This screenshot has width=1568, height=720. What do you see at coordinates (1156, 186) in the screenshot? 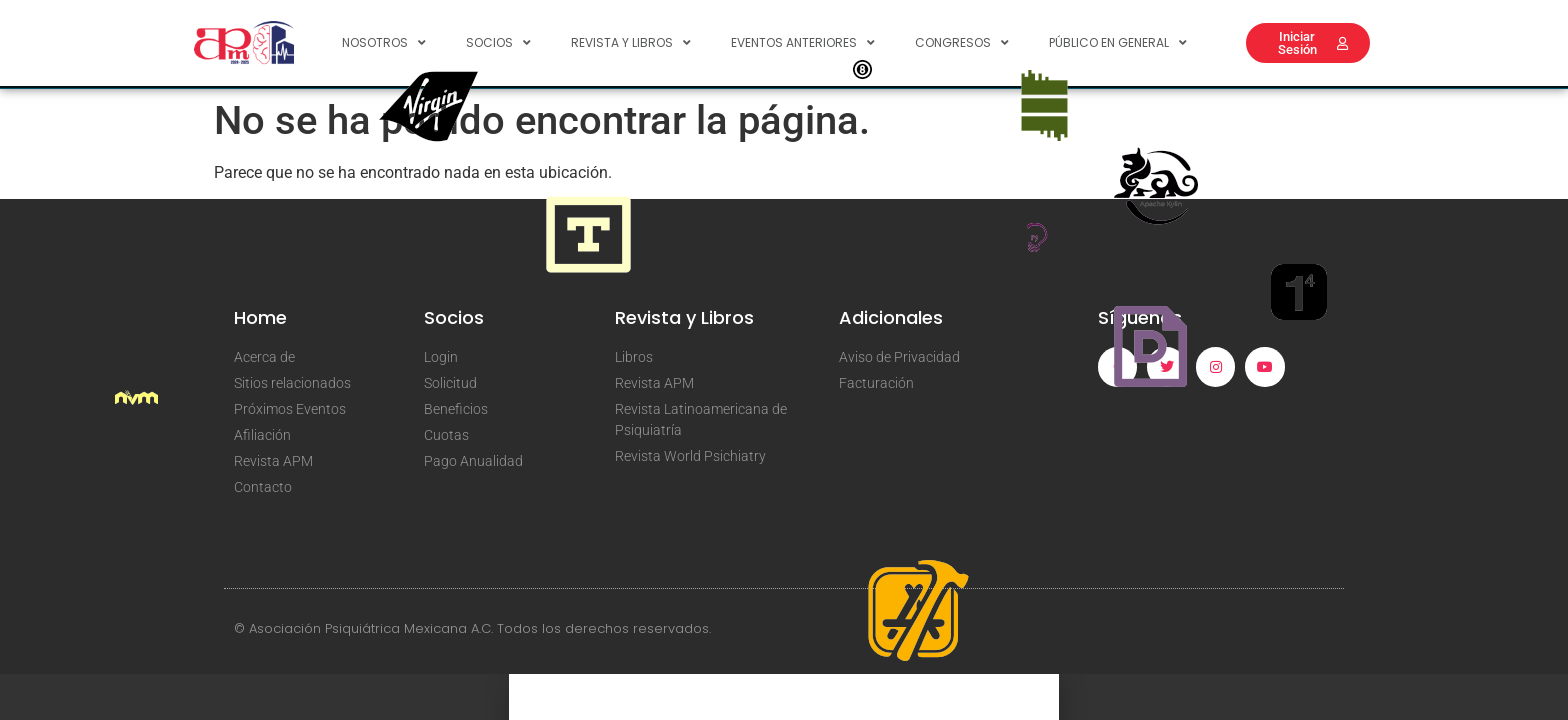
I see `Apache Kylin project logo` at bounding box center [1156, 186].